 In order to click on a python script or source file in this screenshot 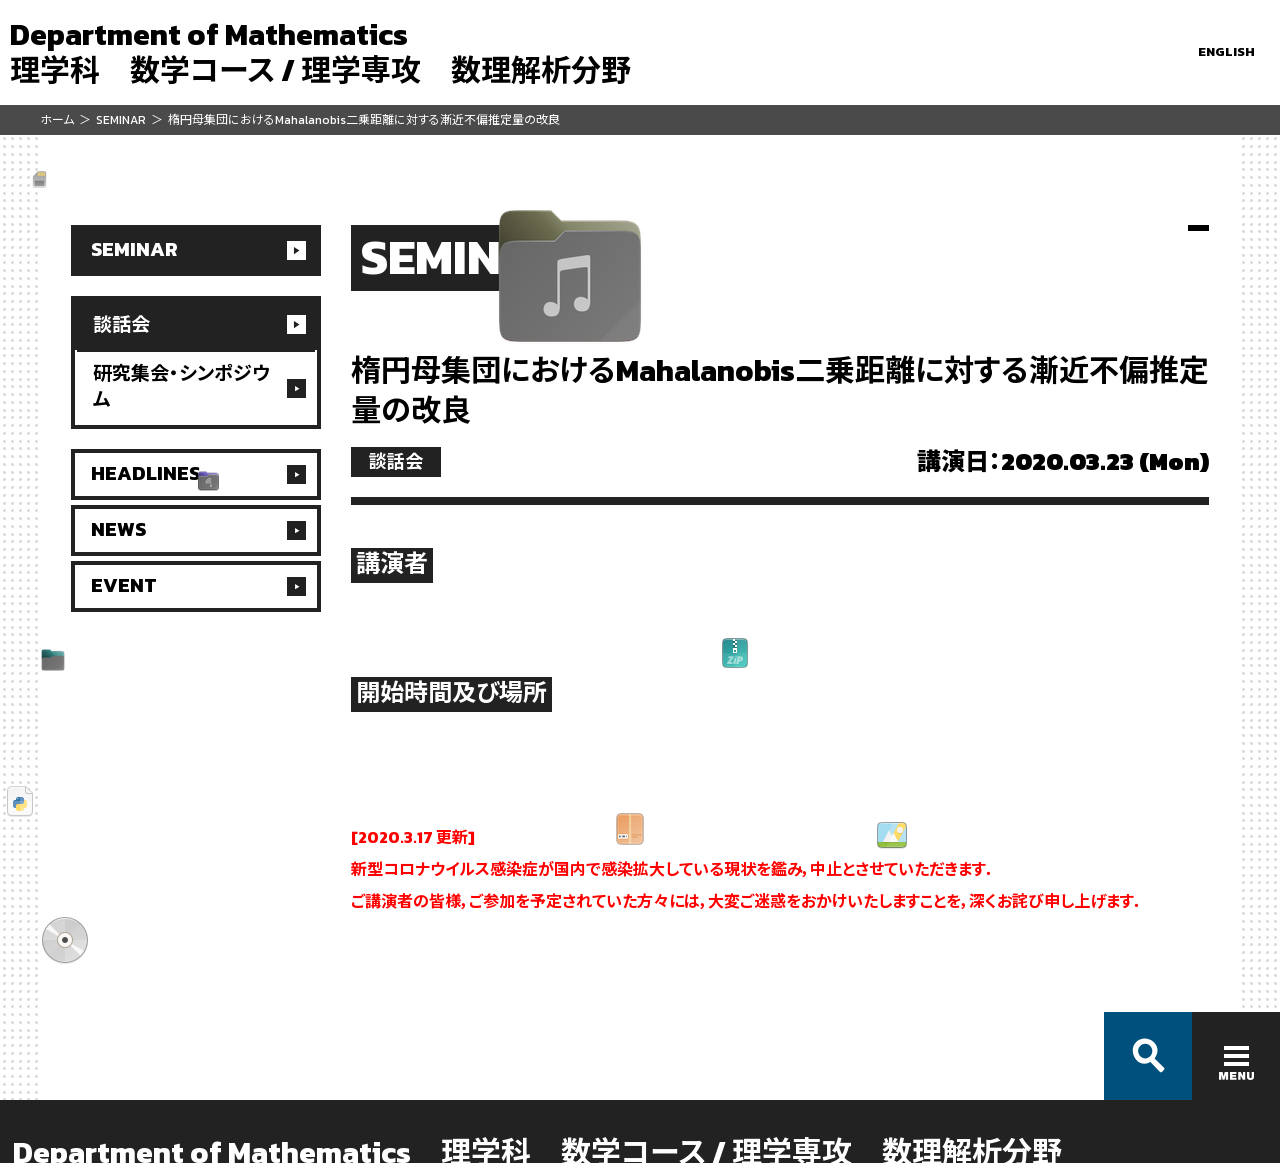, I will do `click(20, 801)`.